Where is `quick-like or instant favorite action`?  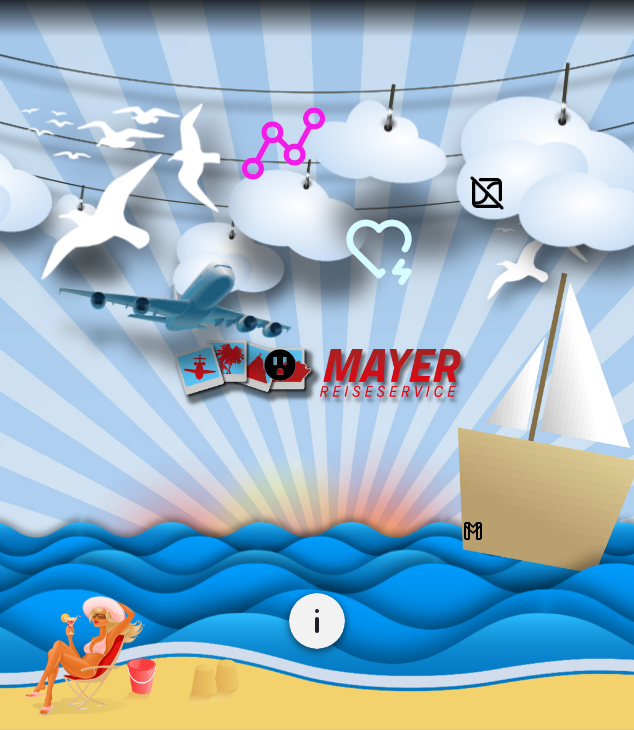 quick-like or instant favorite action is located at coordinates (379, 249).